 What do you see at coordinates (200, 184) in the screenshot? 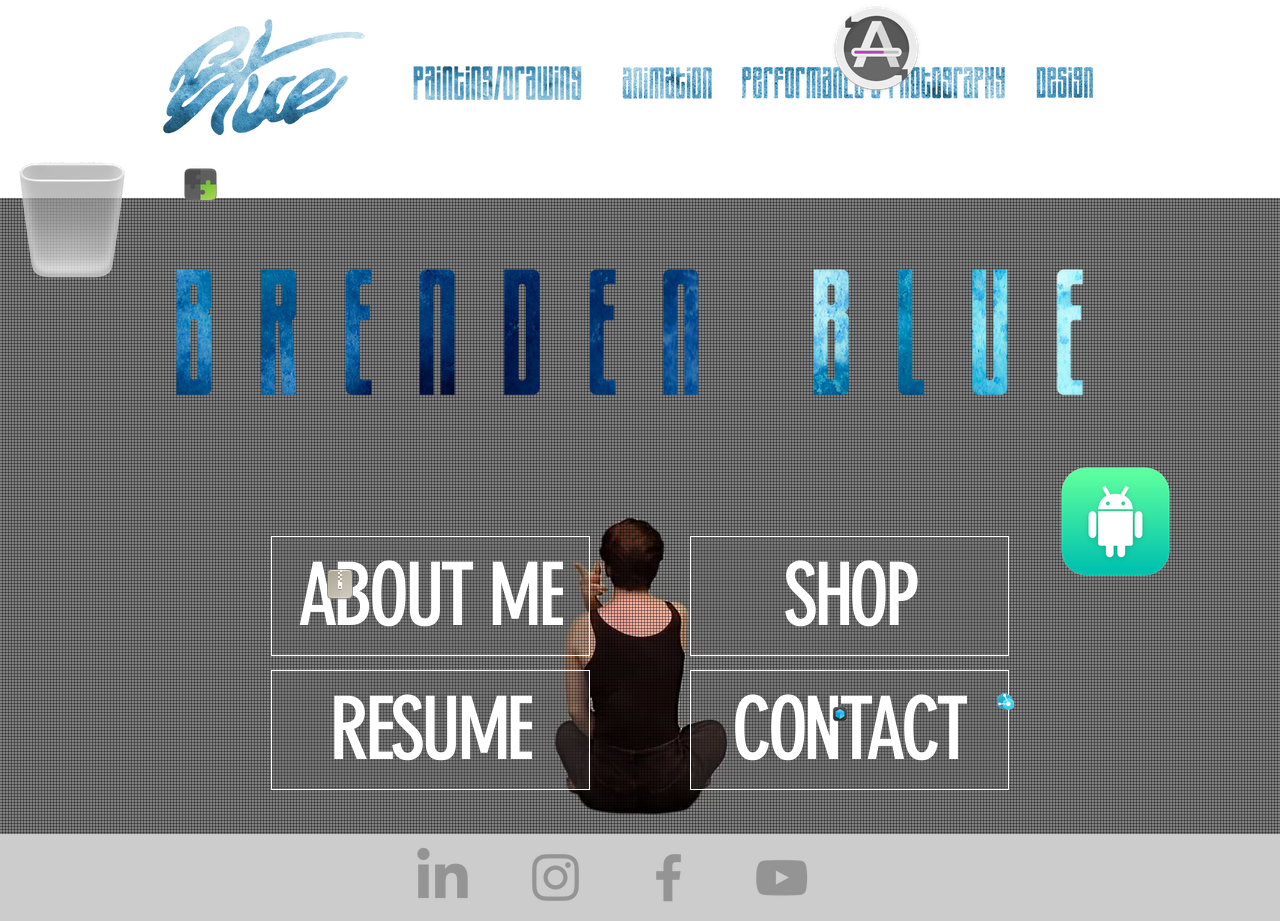
I see `open browser extensions manager` at bounding box center [200, 184].